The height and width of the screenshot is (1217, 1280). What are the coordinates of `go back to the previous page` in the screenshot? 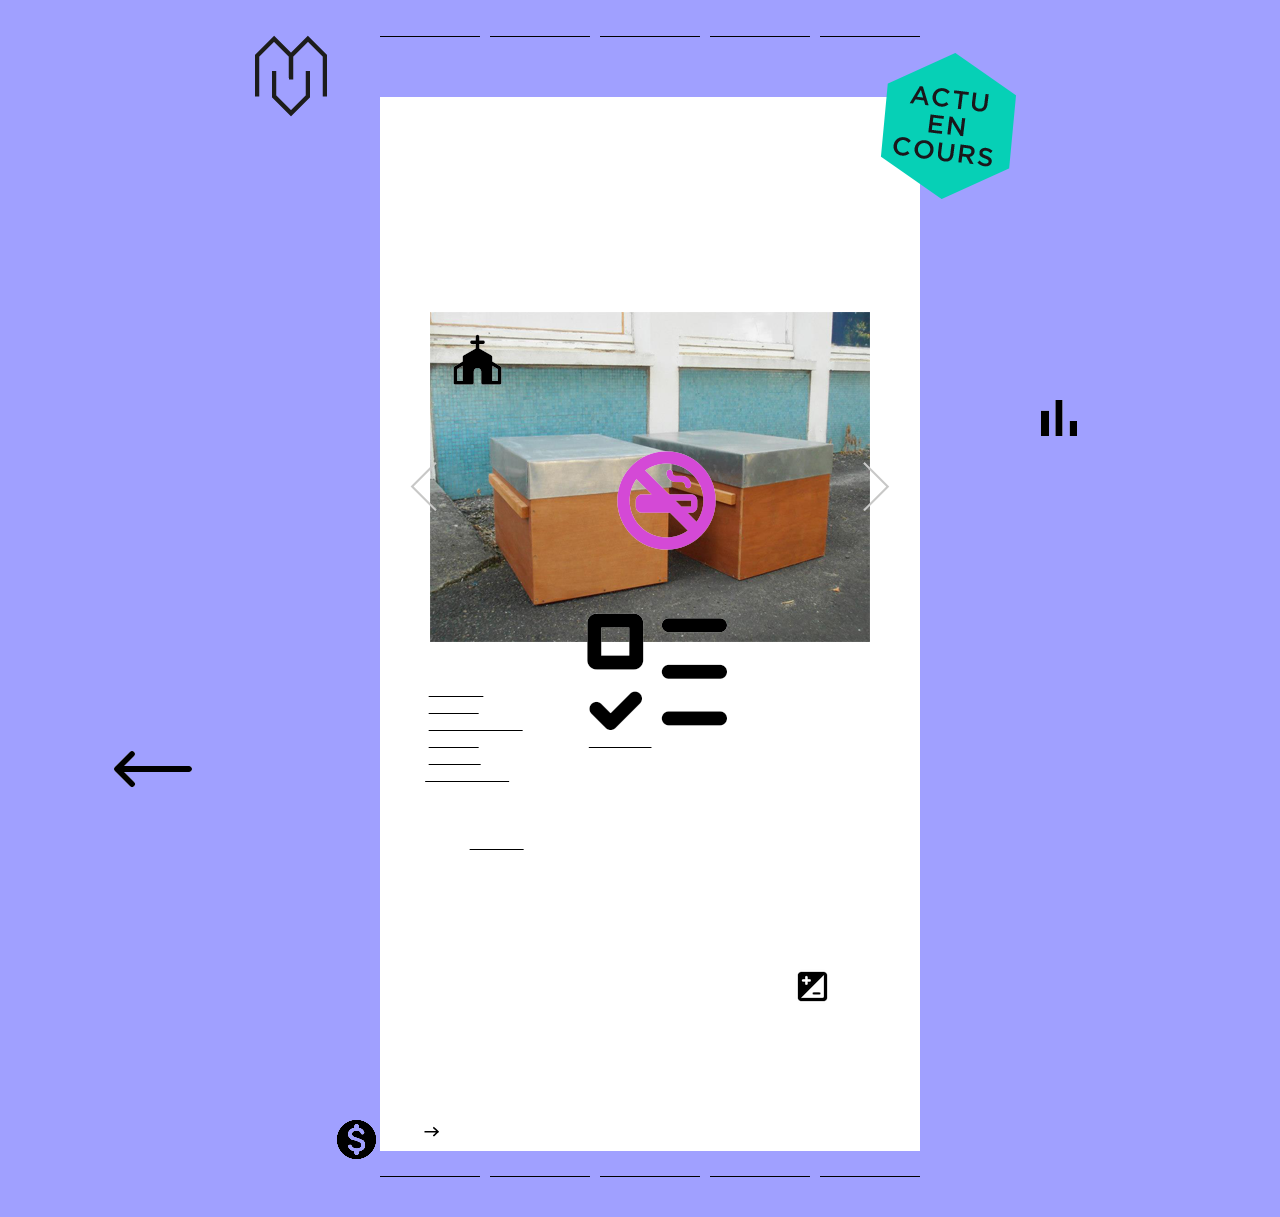 It's located at (153, 769).